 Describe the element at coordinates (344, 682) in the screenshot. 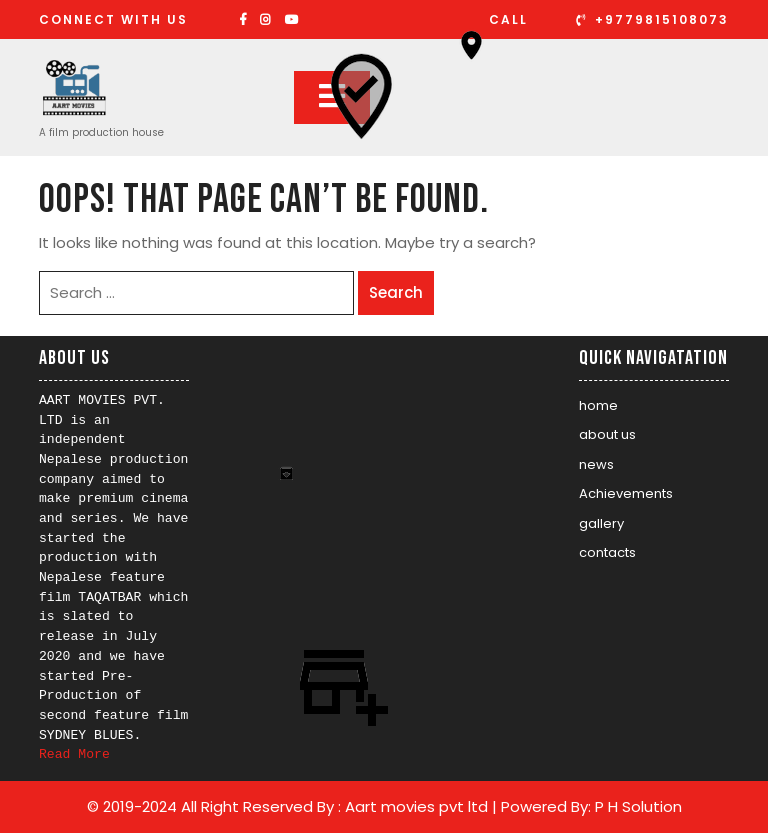

I see `add a new business location` at that location.